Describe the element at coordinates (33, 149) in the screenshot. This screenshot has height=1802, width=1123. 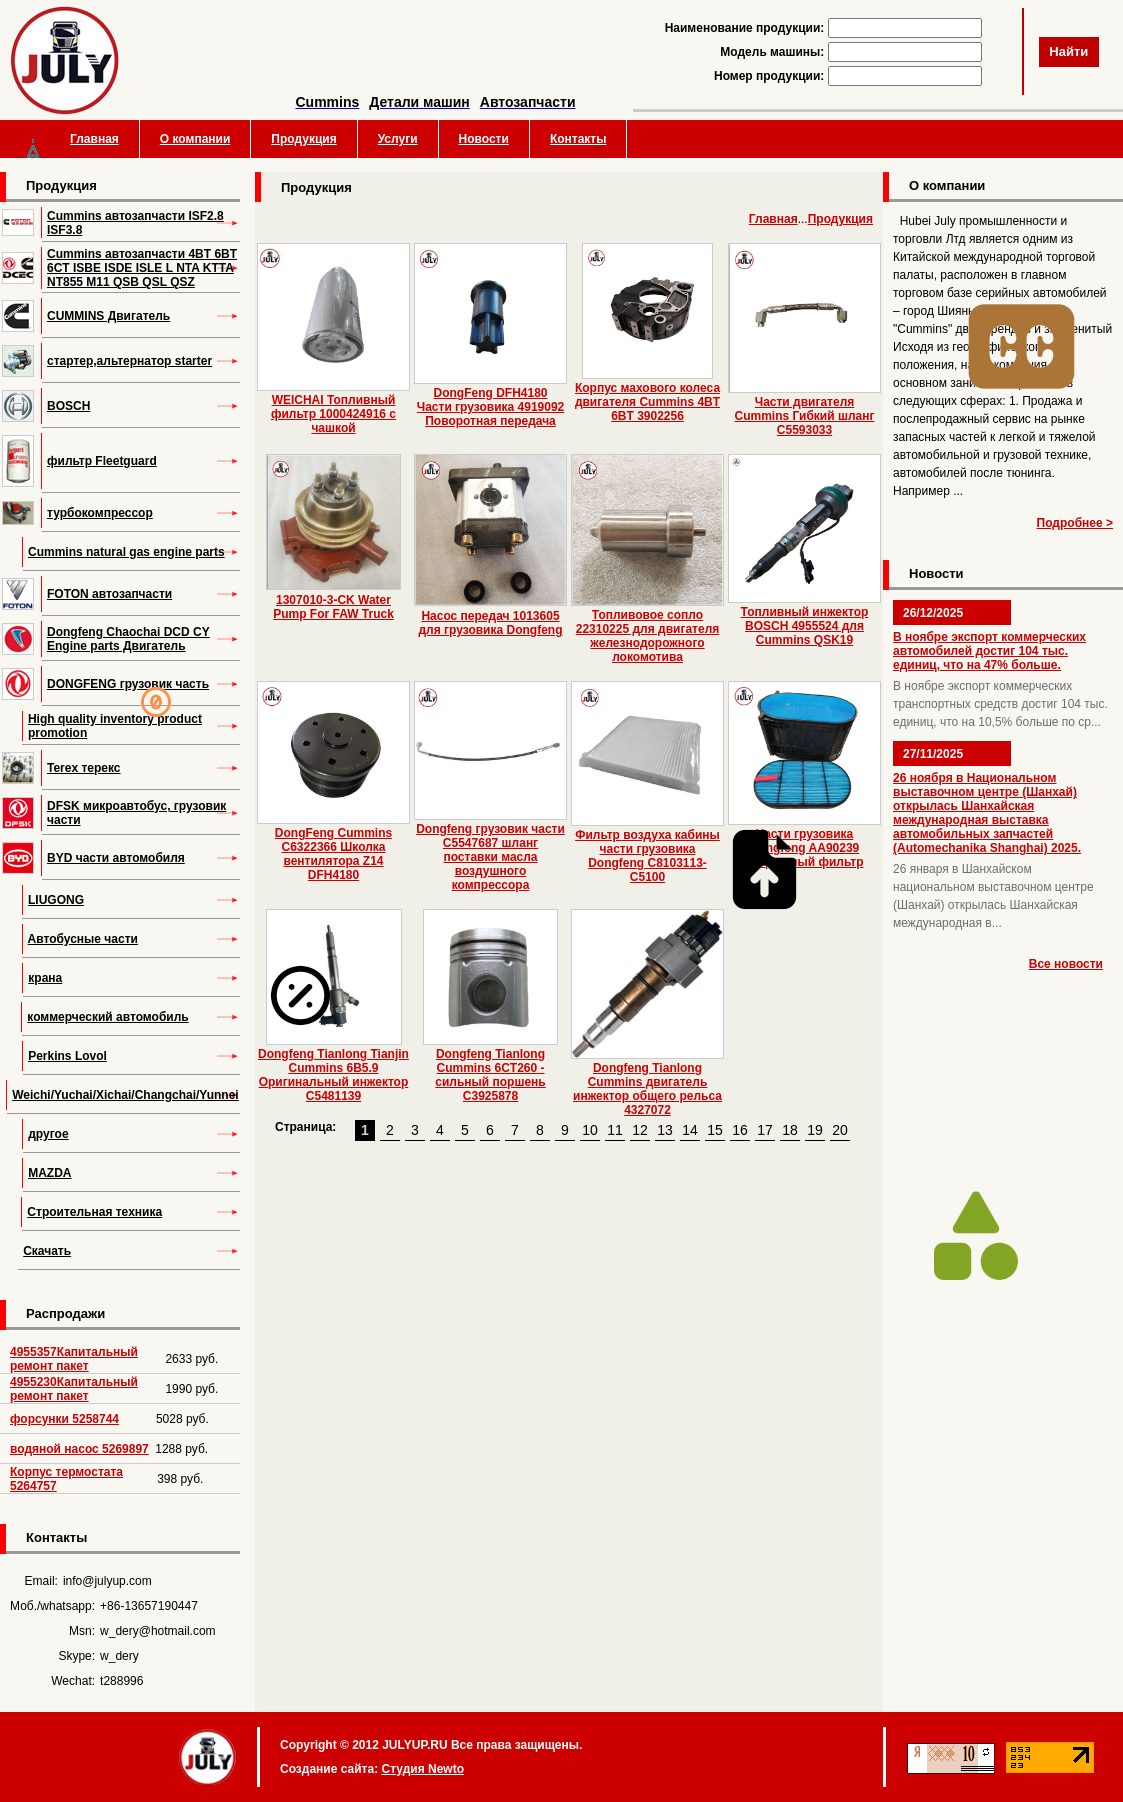
I see `navigate to current location` at that location.